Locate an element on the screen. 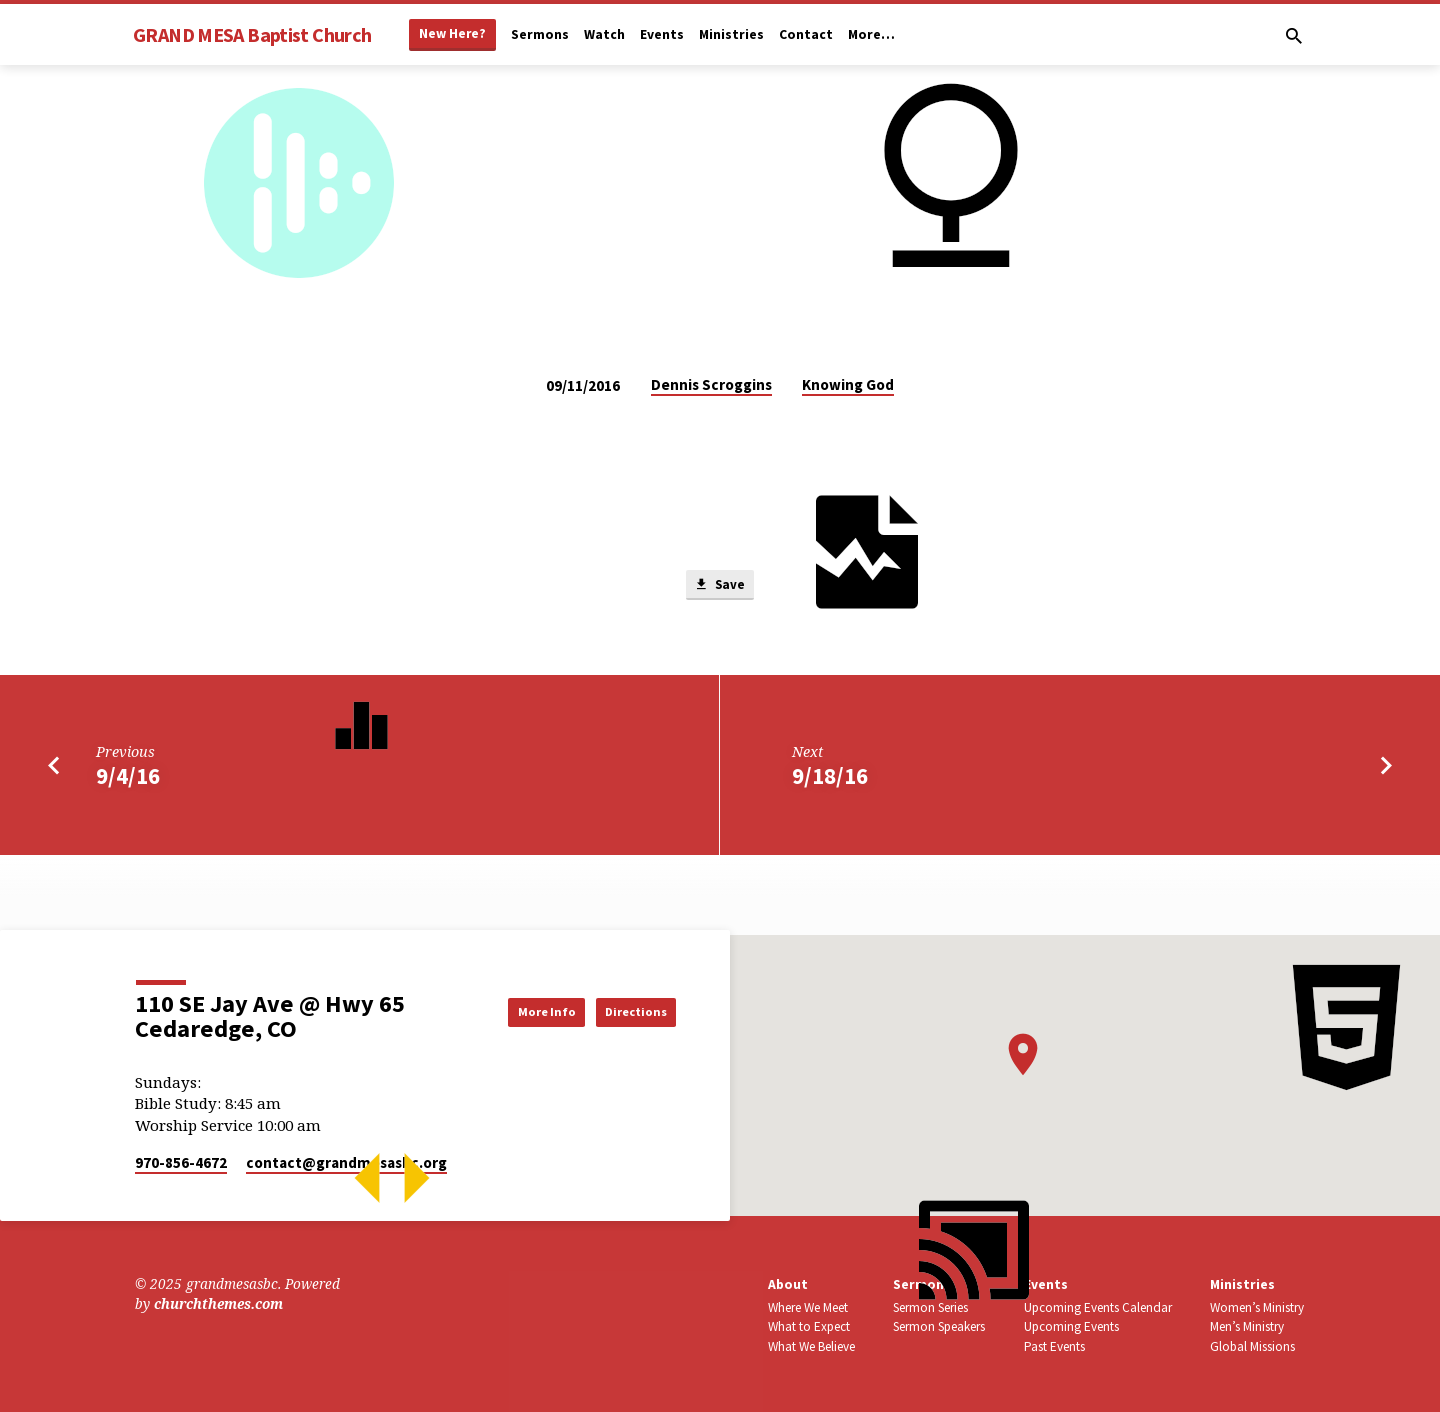  expand content horizontally is located at coordinates (392, 1178).